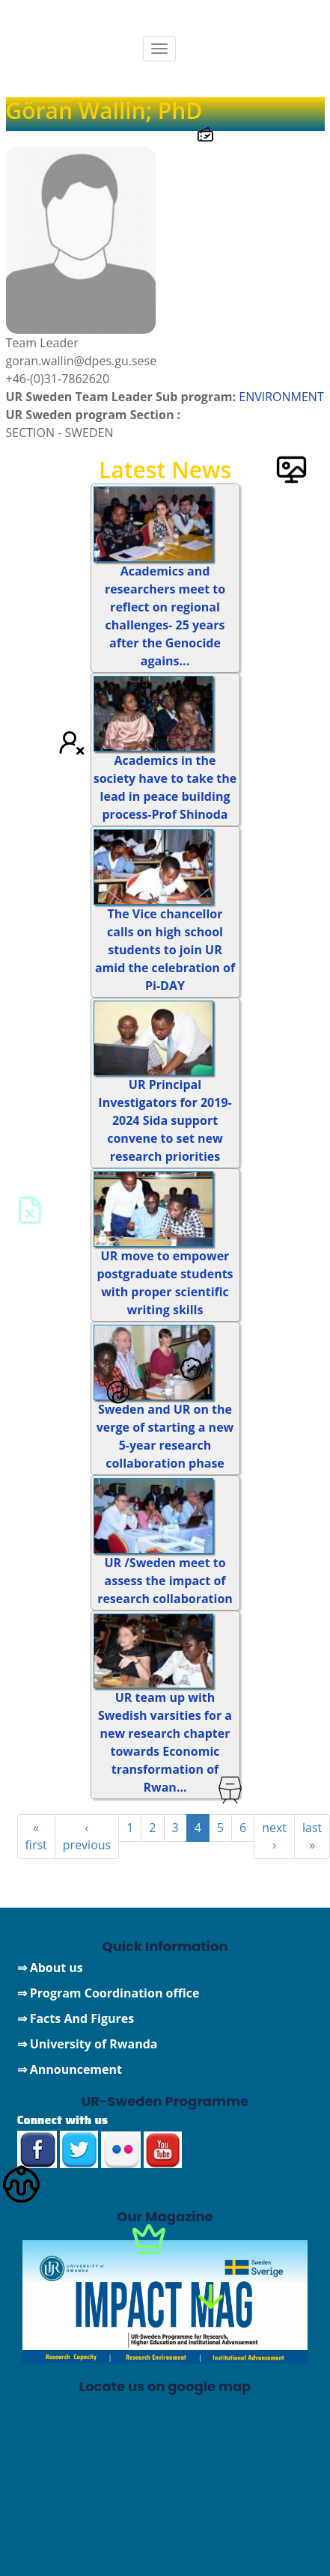 The width and height of the screenshot is (330, 2576). I want to click on delete or remove a file, so click(30, 1210).